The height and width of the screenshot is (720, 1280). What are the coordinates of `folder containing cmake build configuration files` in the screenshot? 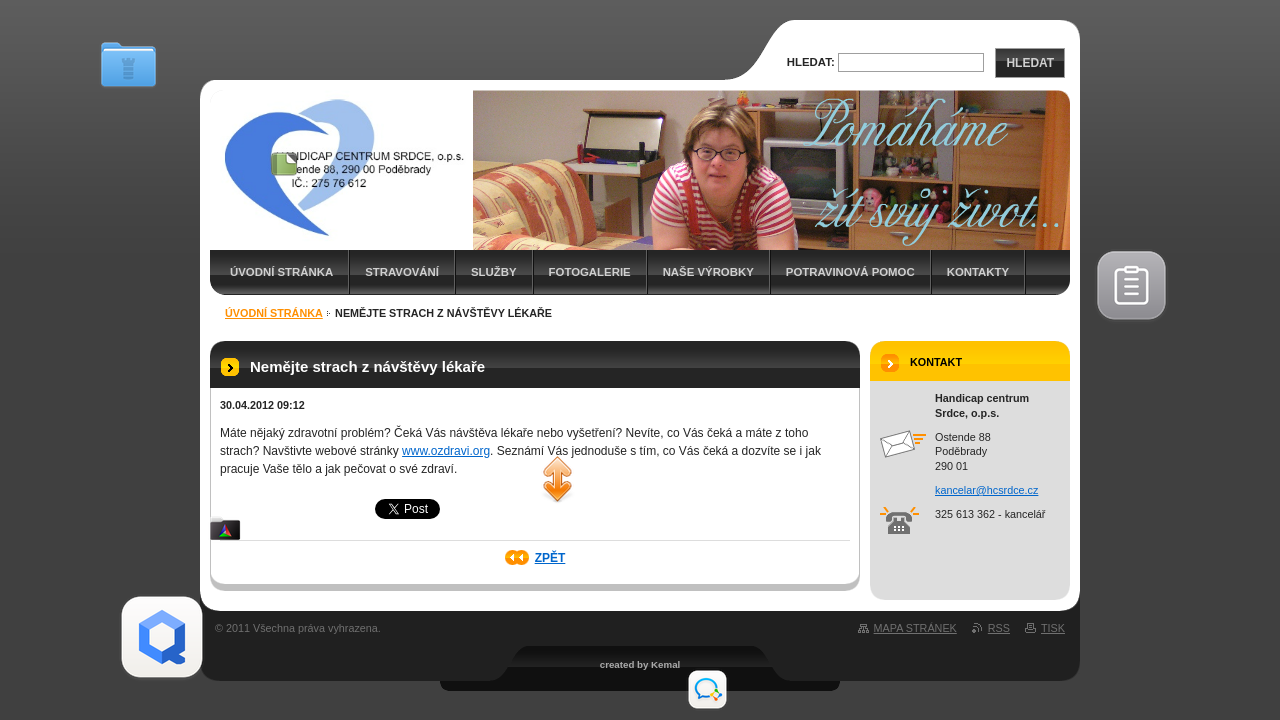 It's located at (225, 529).